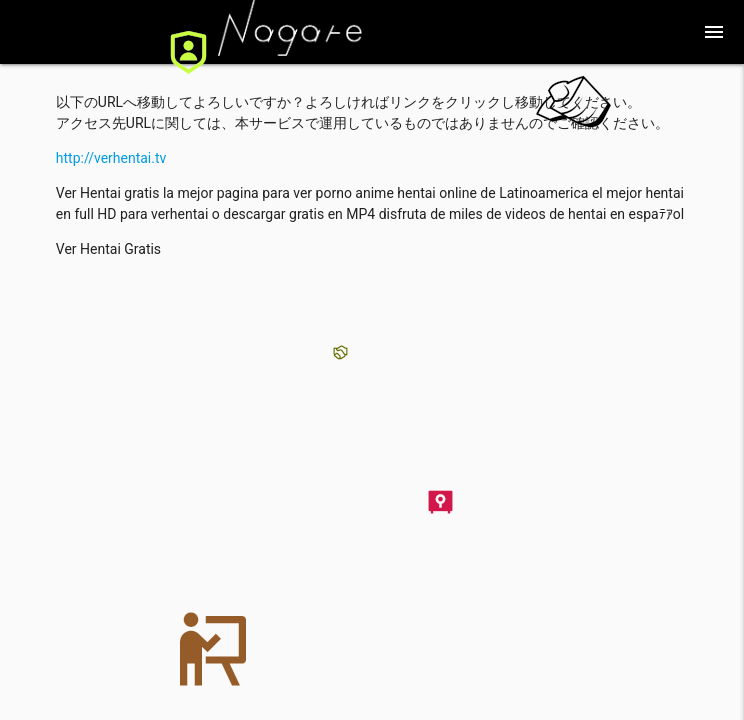 The width and height of the screenshot is (744, 720). I want to click on indicates a partnership or collaboration, so click(340, 352).